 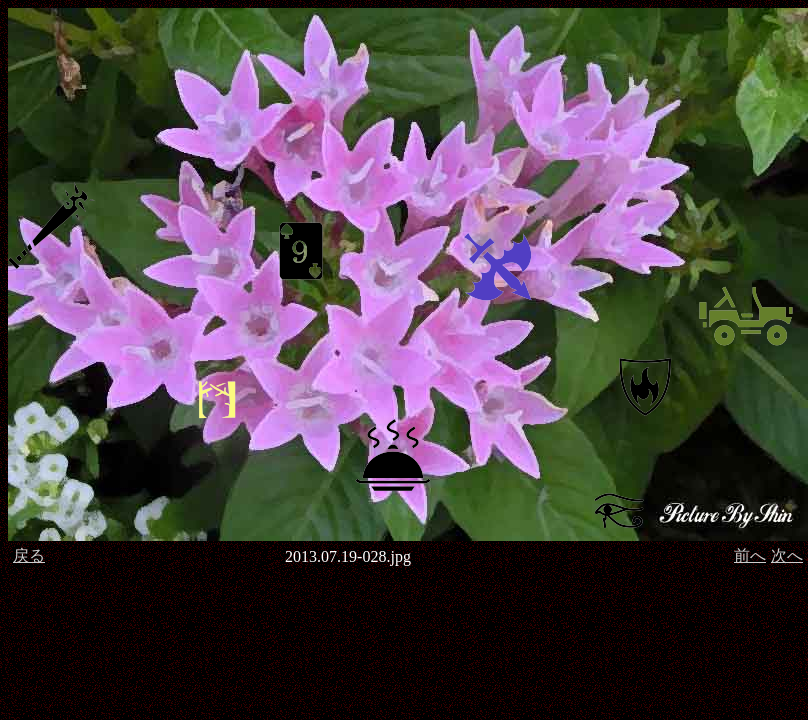 What do you see at coordinates (619, 510) in the screenshot?
I see `access Egyptian or mythology-themed content` at bounding box center [619, 510].